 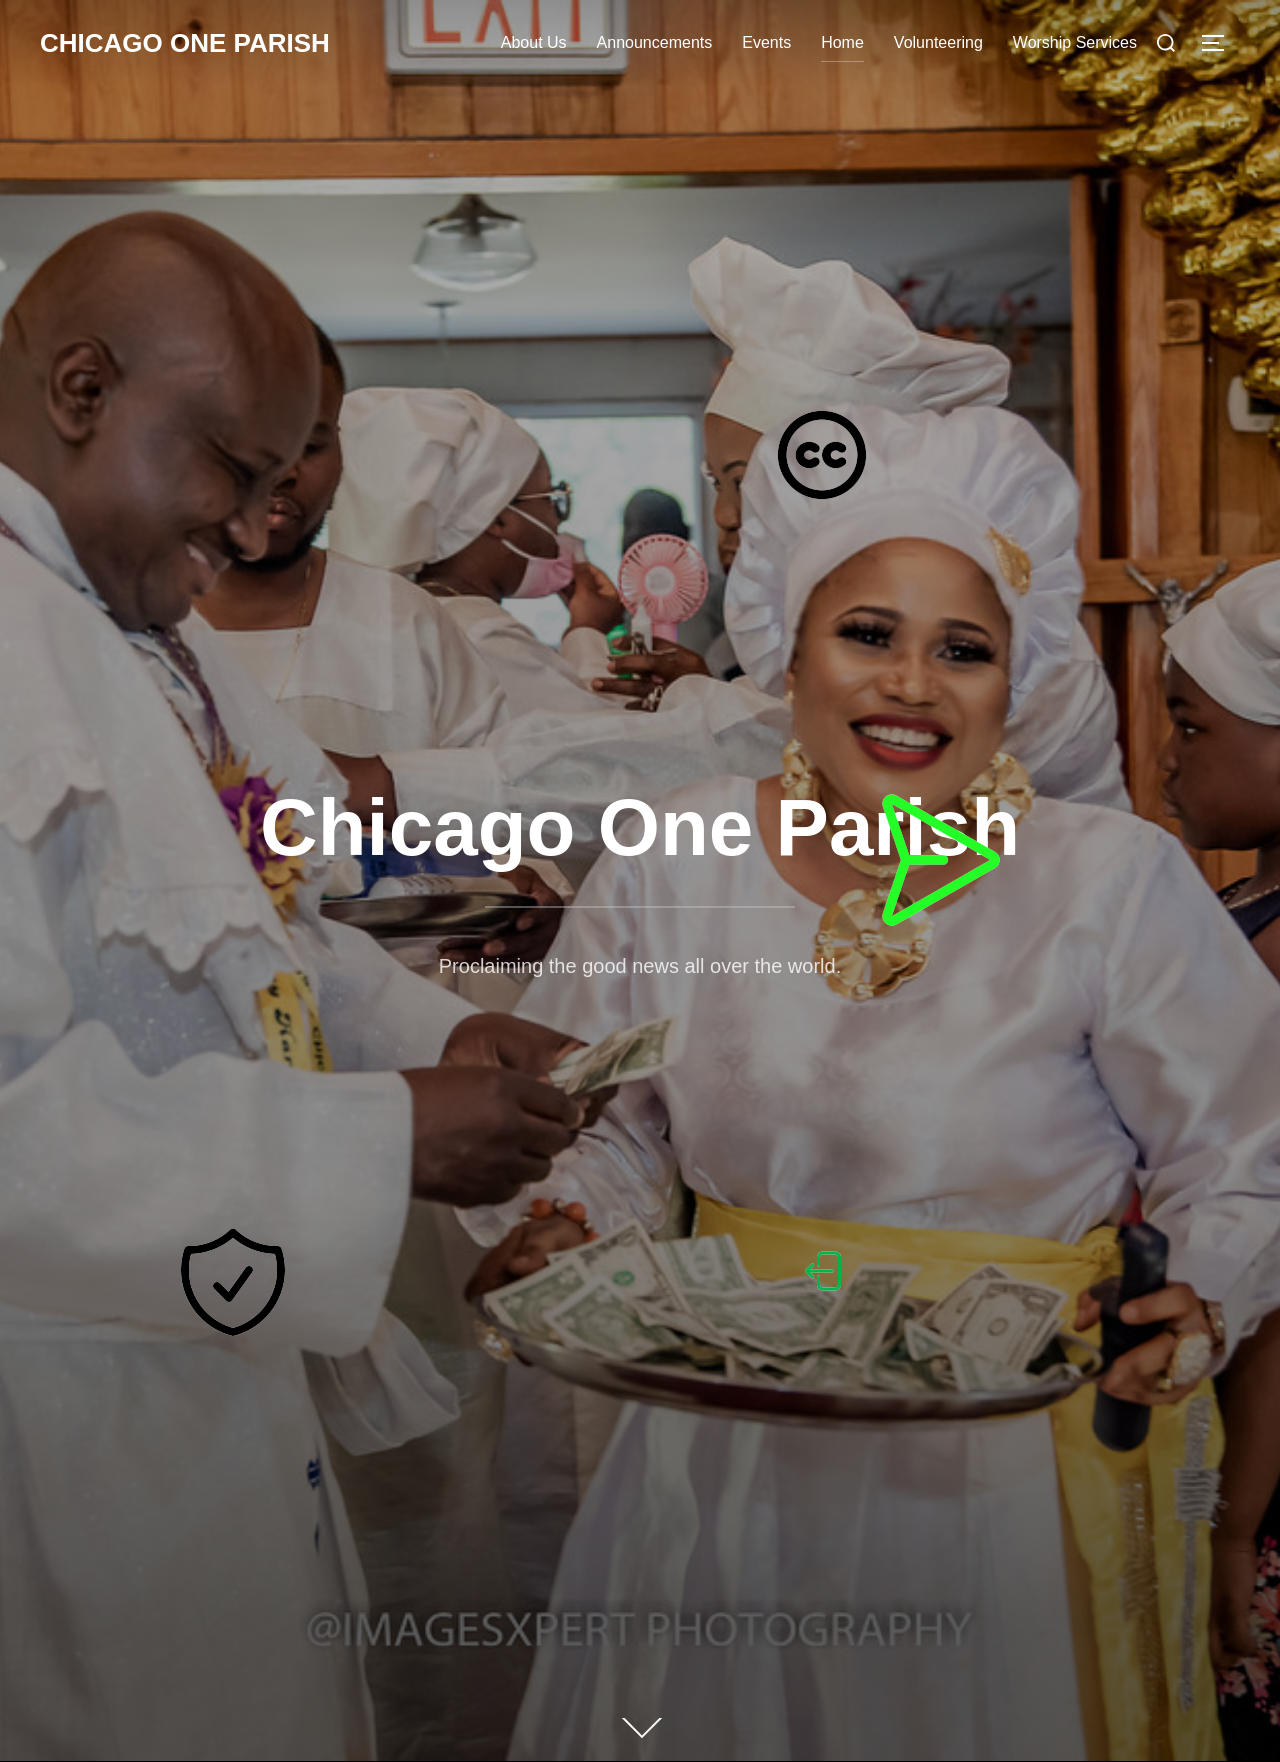 What do you see at coordinates (934, 860) in the screenshot?
I see `send a message` at bounding box center [934, 860].